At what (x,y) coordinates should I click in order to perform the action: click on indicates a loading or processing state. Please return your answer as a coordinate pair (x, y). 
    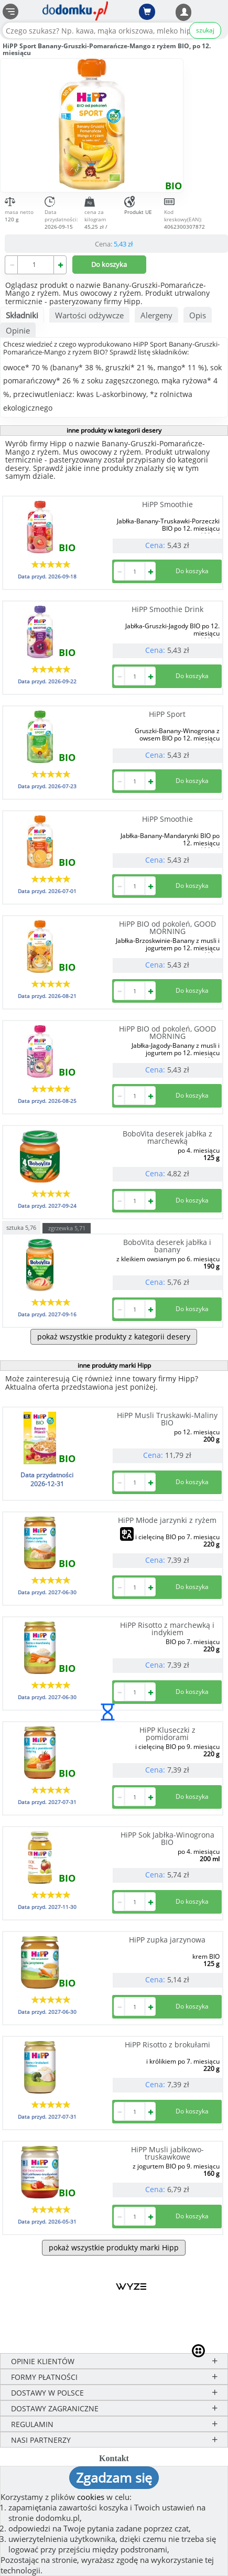
    Looking at the image, I should click on (107, 1712).